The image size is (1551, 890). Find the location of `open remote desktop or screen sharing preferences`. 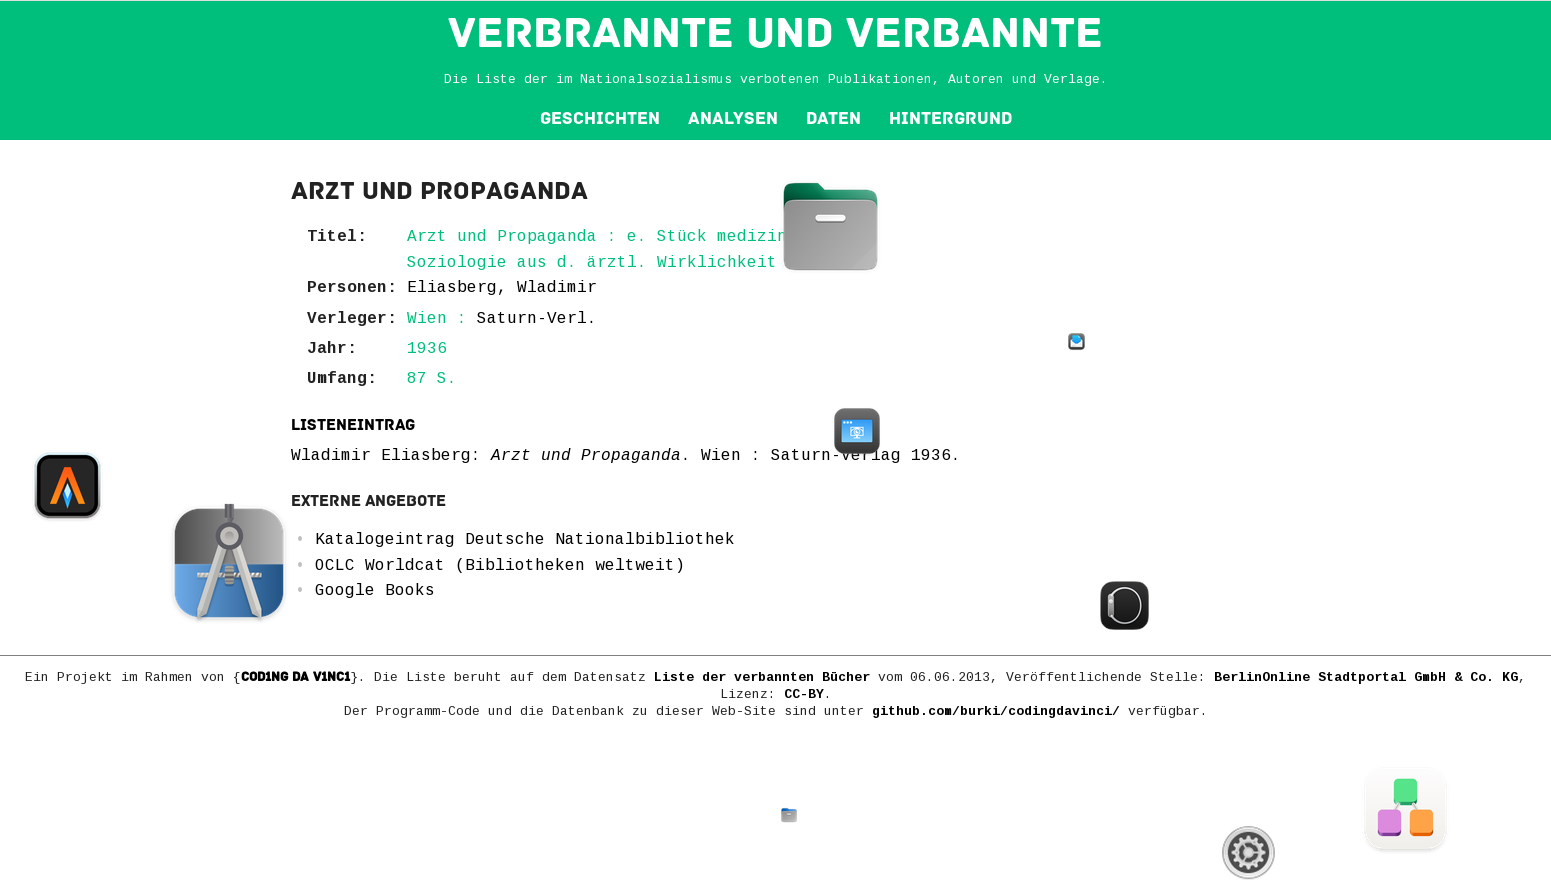

open remote desktop or screen sharing preferences is located at coordinates (857, 431).